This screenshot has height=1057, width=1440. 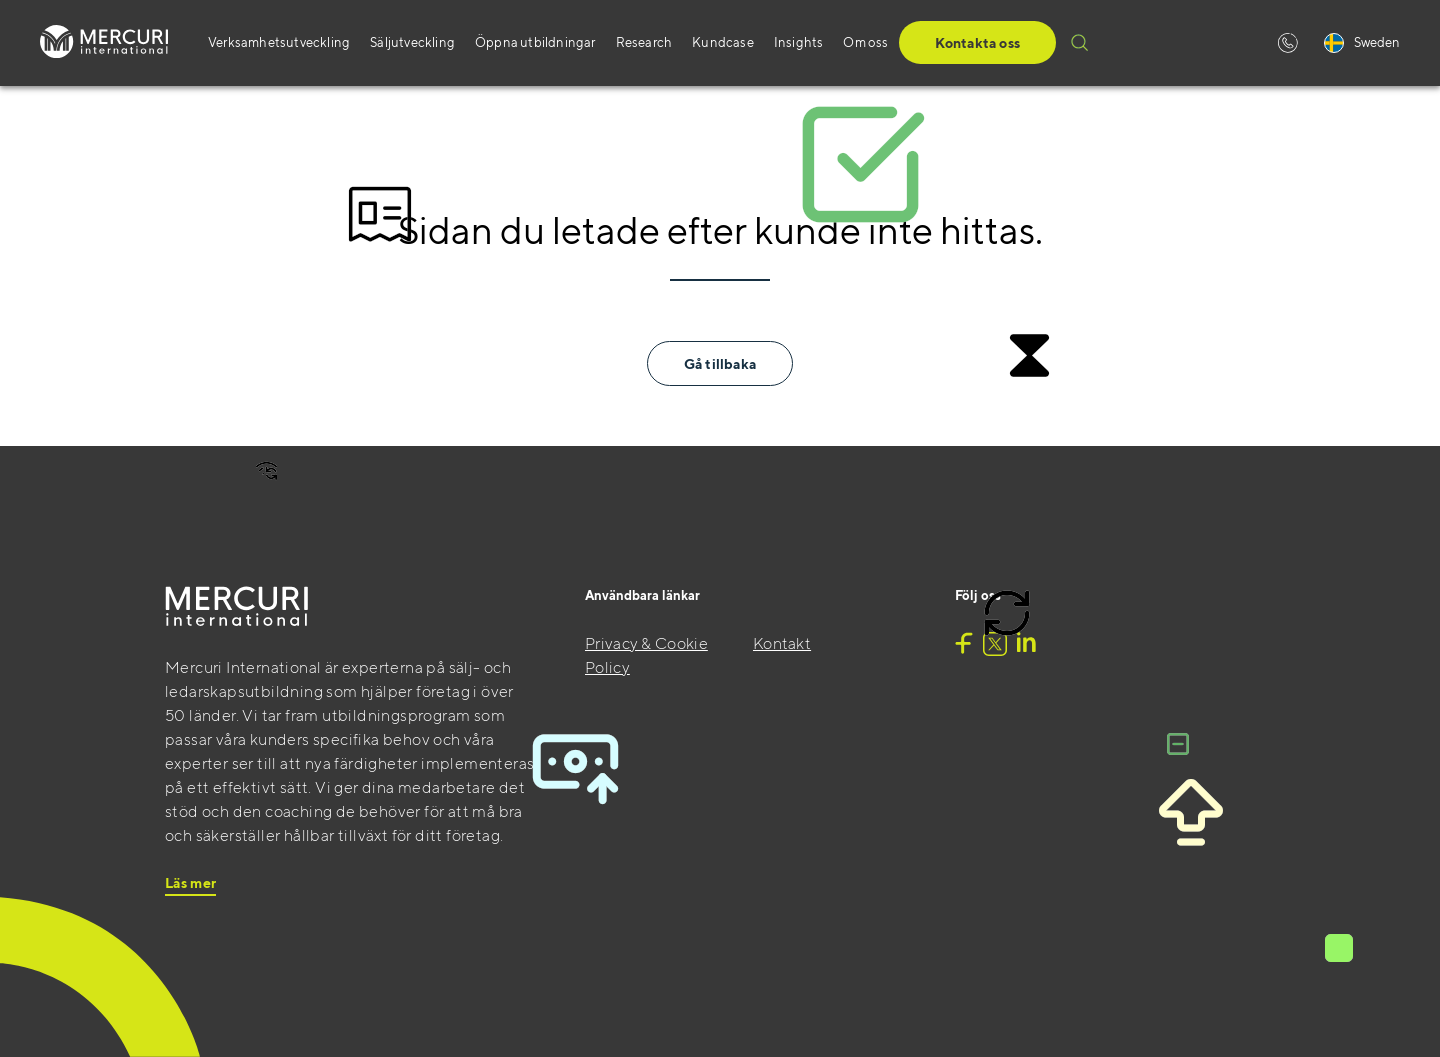 What do you see at coordinates (1339, 948) in the screenshot?
I see `stop media playback` at bounding box center [1339, 948].